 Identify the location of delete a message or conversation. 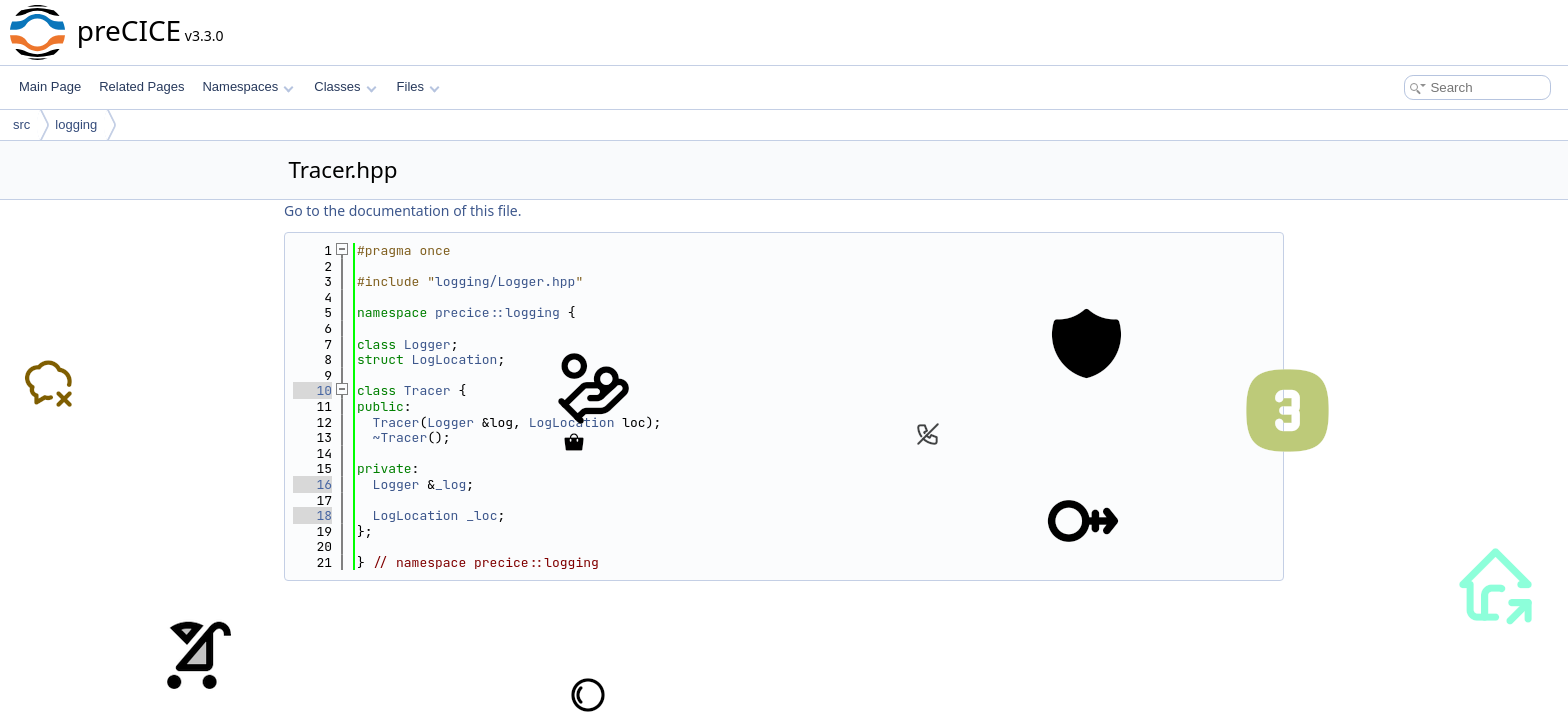
(47, 382).